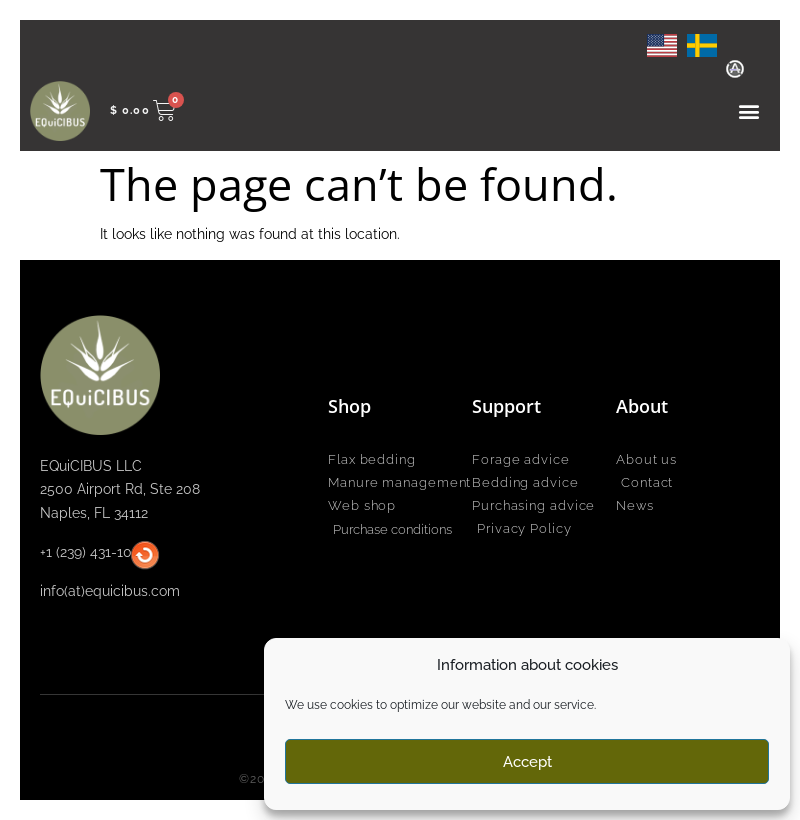 The width and height of the screenshot is (800, 820). What do you see at coordinates (145, 555) in the screenshot?
I see `open livepatch settings to manage kernel updates` at bounding box center [145, 555].